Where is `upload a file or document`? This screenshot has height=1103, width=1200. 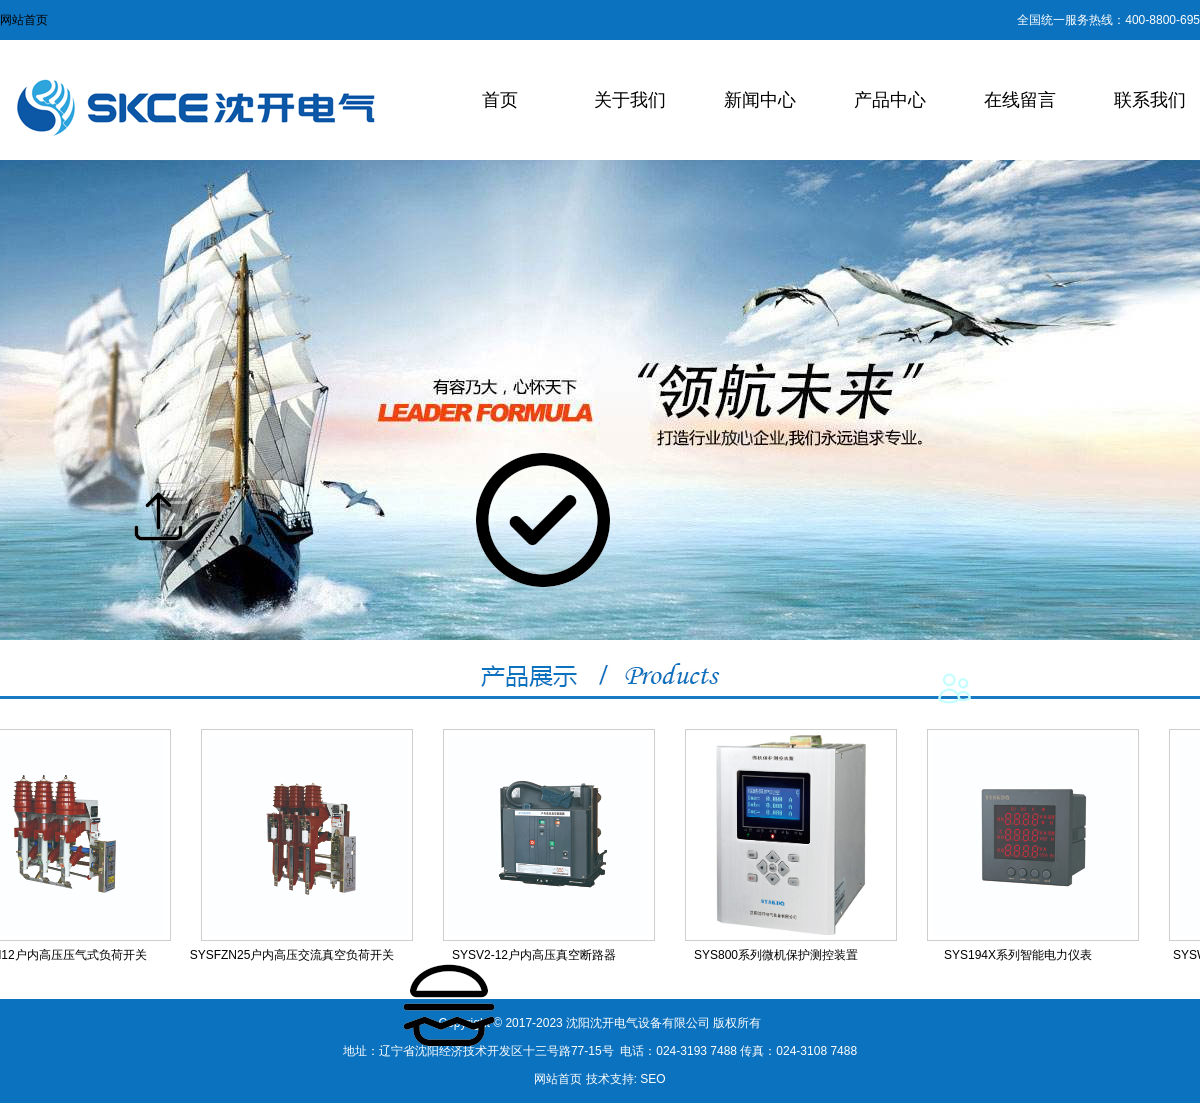 upload a file or document is located at coordinates (158, 516).